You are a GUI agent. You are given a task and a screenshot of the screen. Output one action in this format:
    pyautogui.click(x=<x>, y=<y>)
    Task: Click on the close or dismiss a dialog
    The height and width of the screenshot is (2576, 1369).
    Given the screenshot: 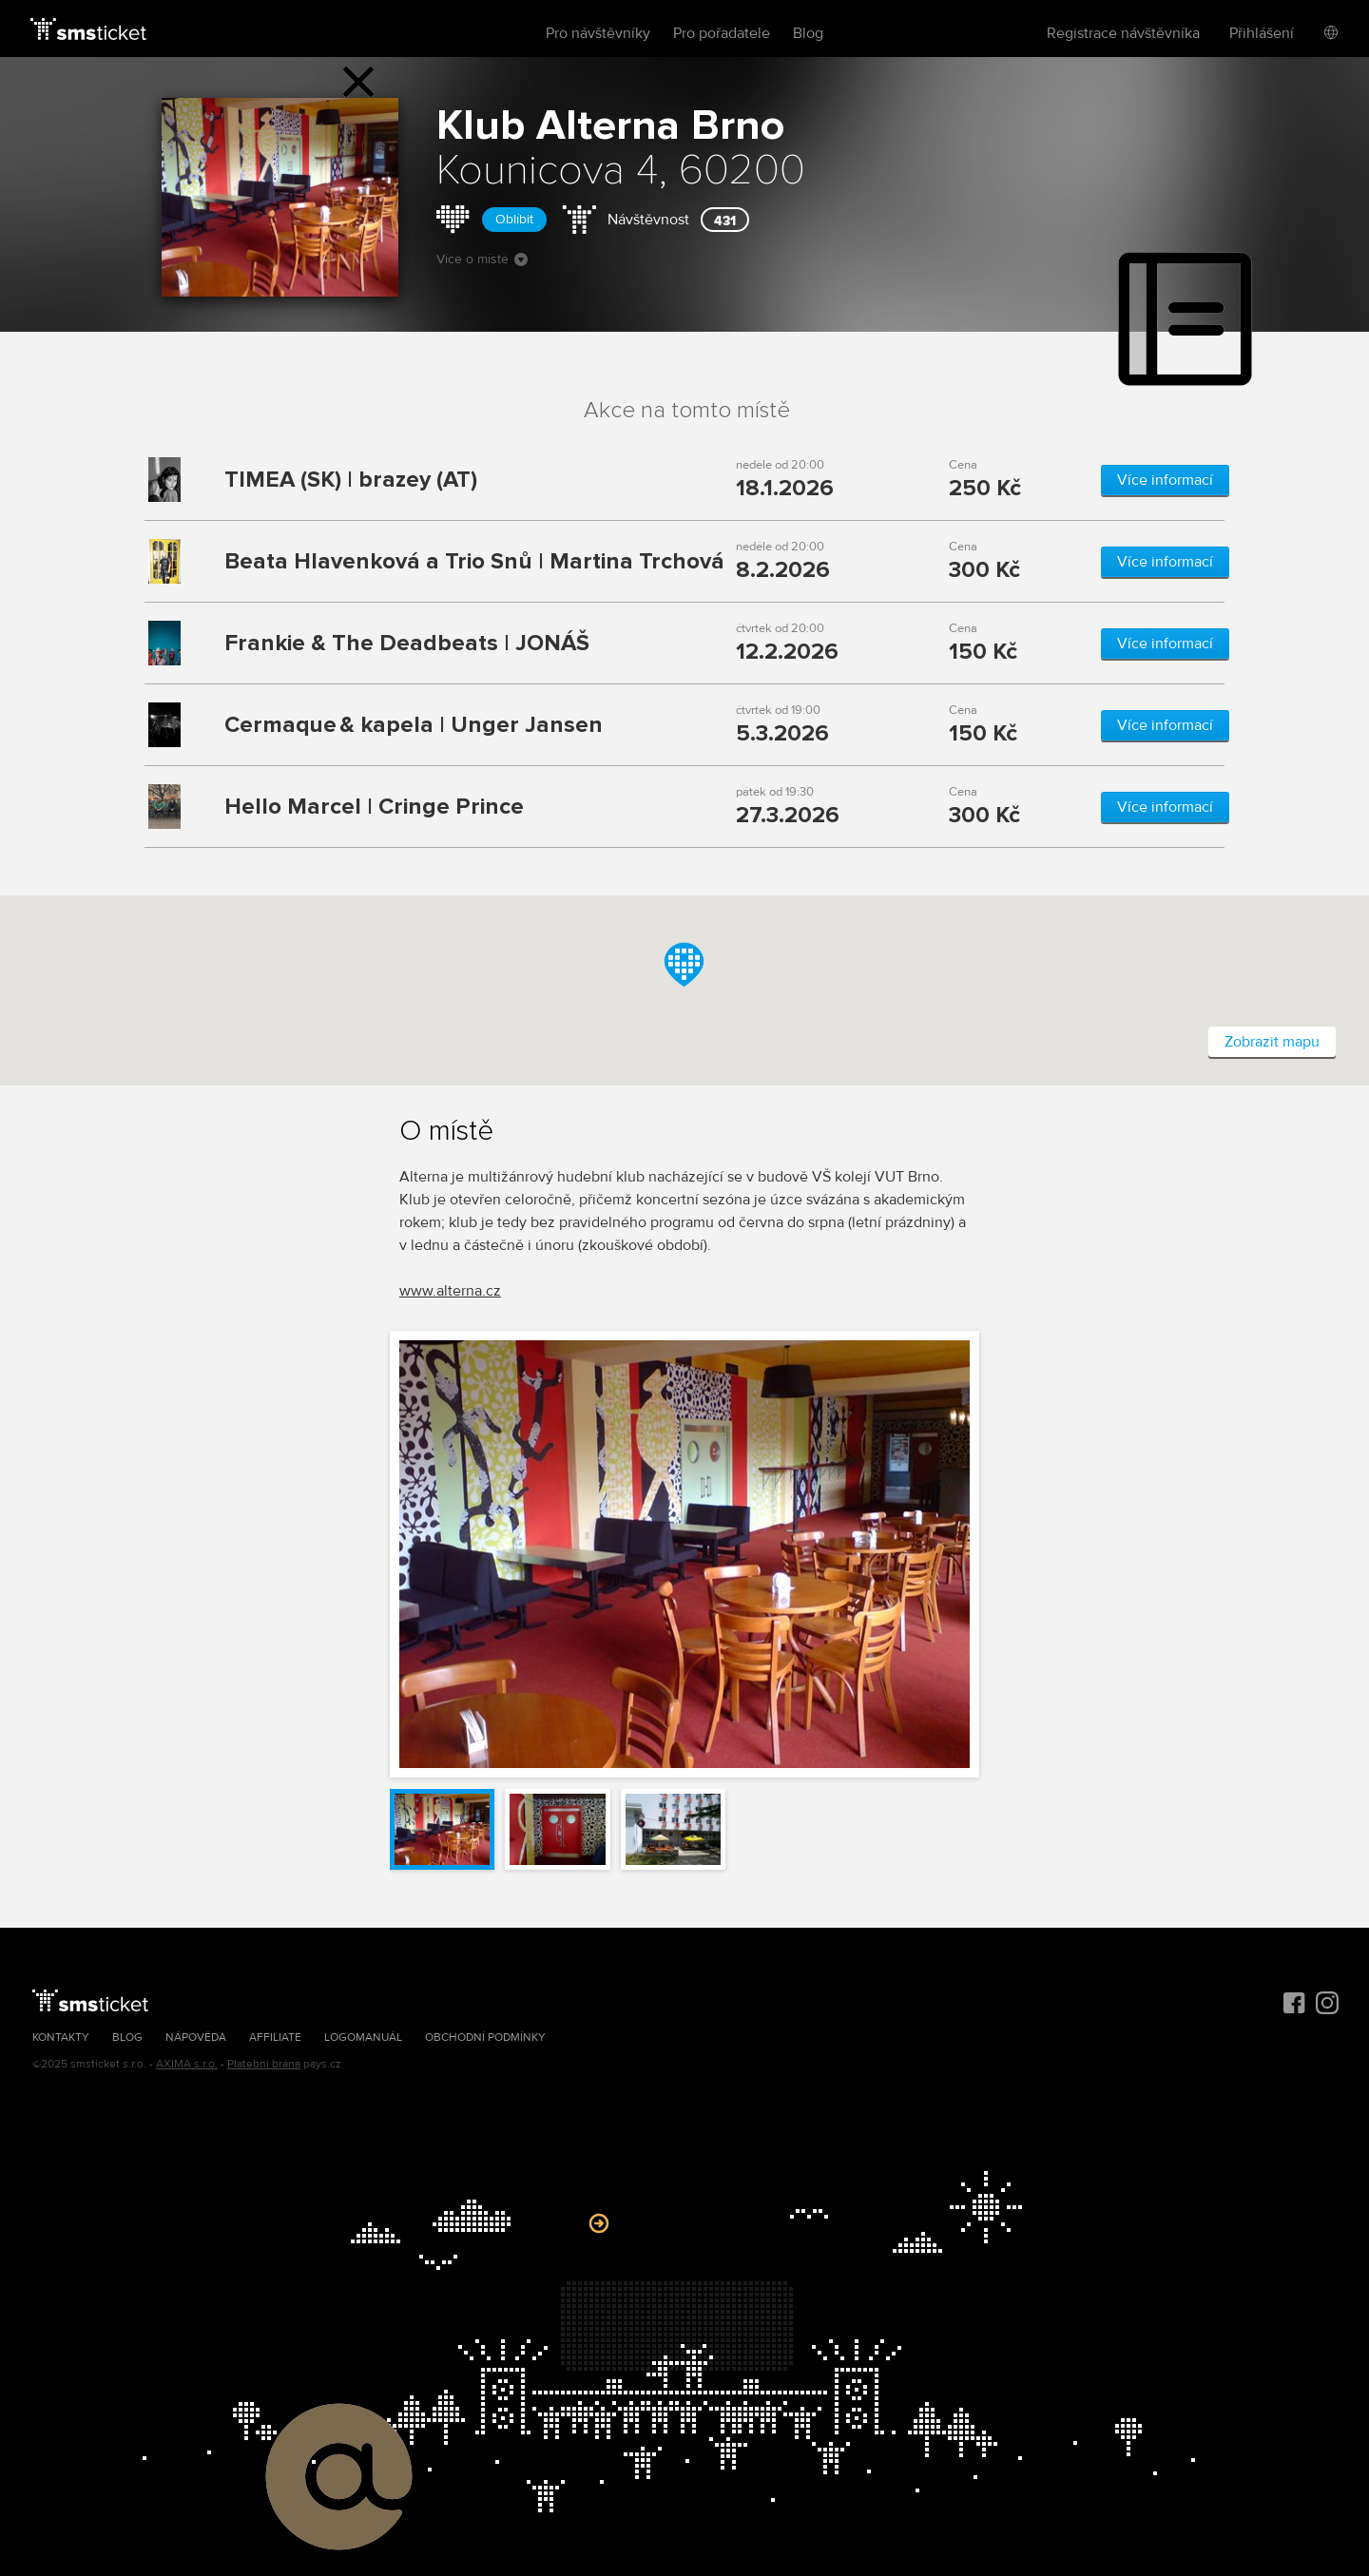 What is the action you would take?
    pyautogui.click(x=358, y=82)
    